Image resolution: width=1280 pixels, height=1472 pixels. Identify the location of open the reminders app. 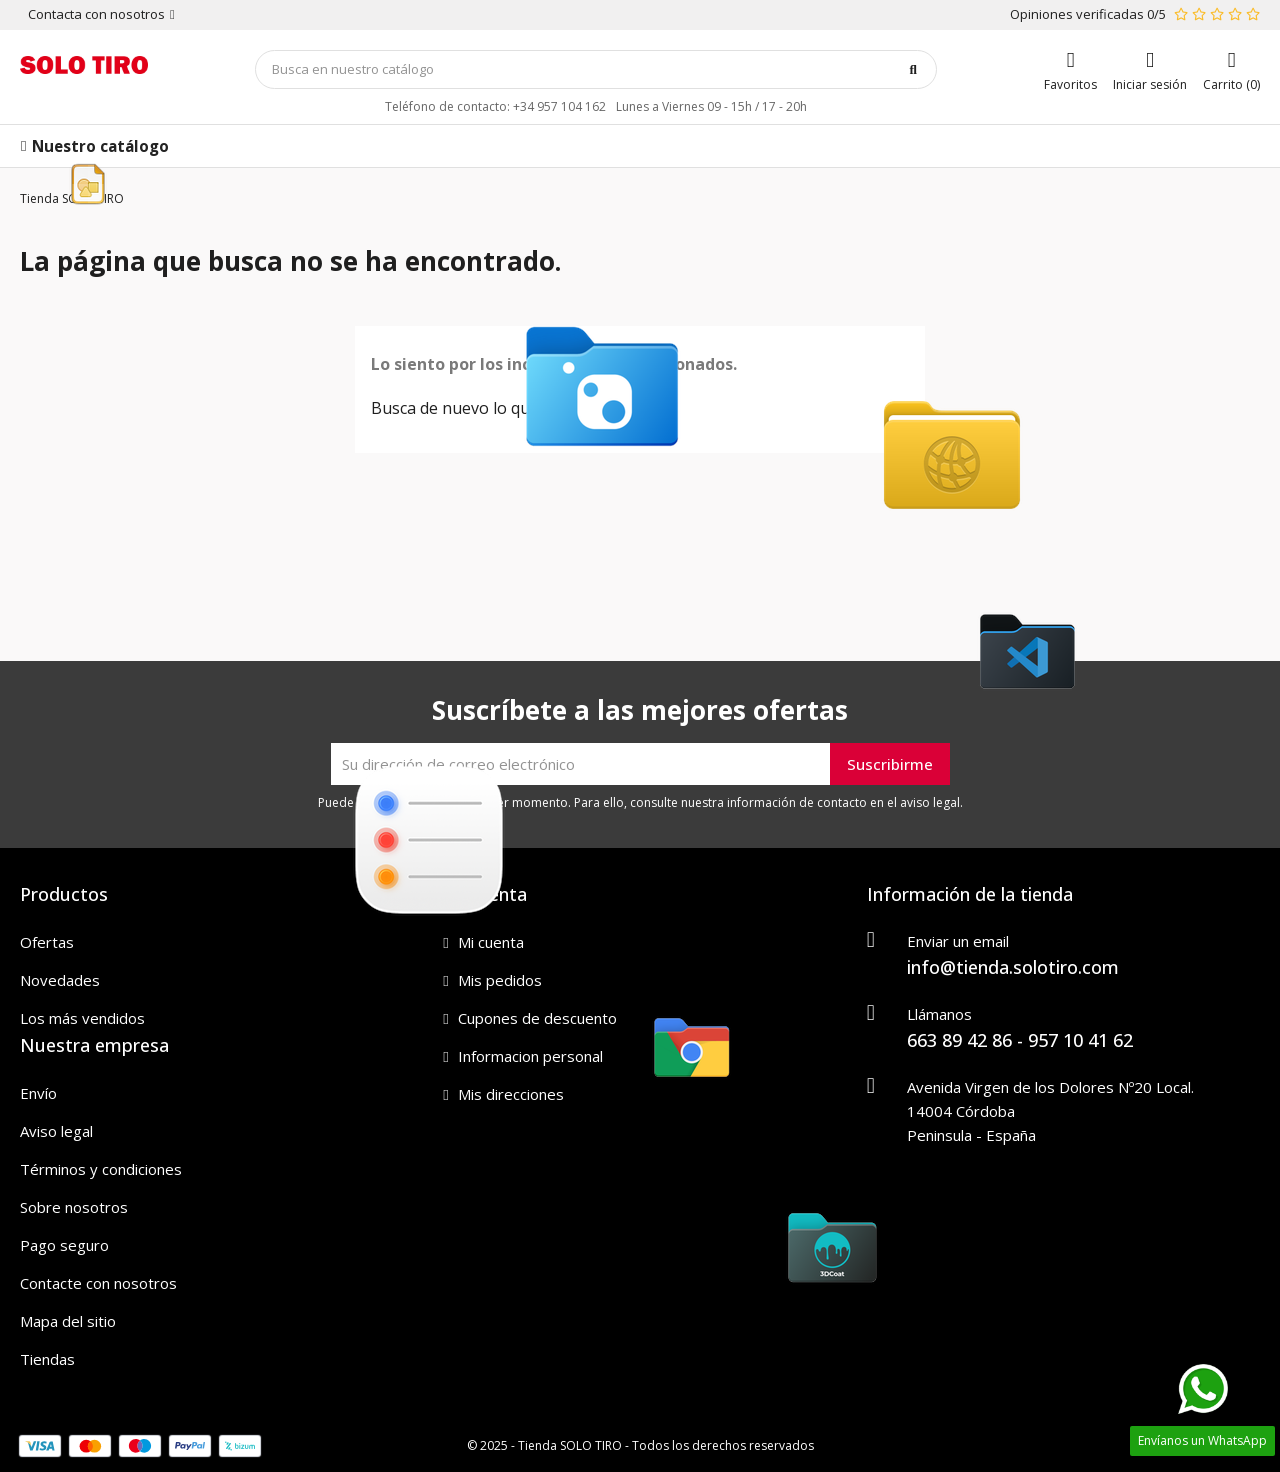
(429, 840).